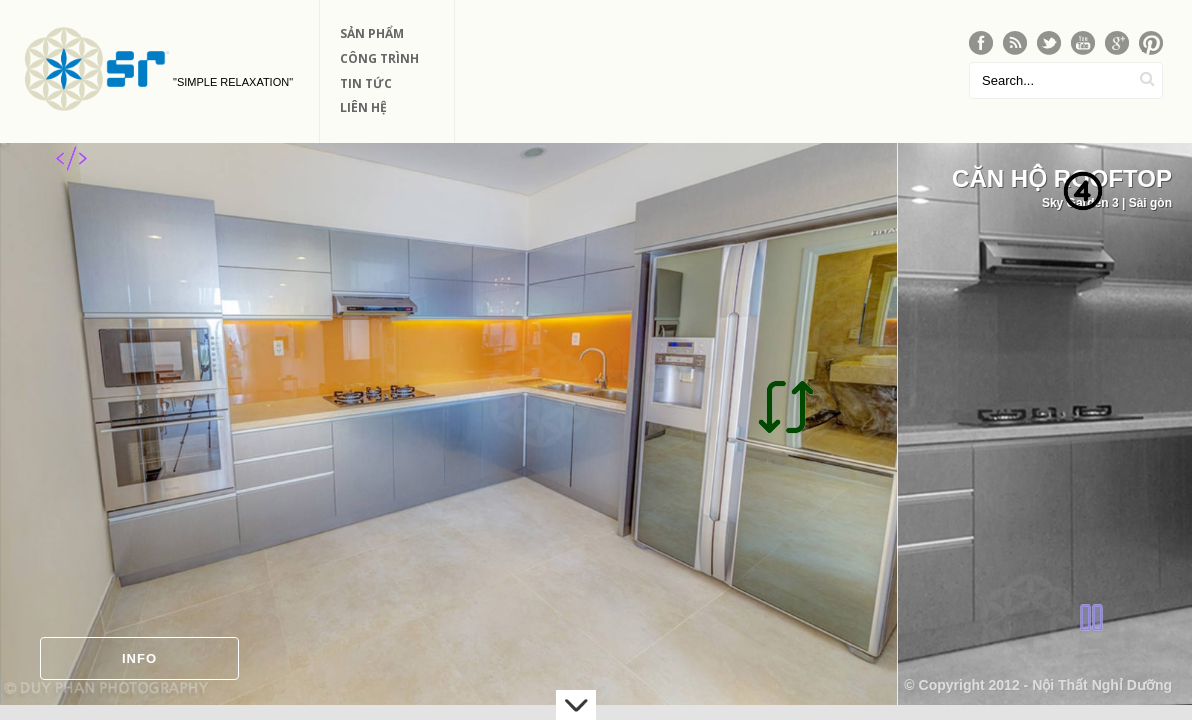  What do you see at coordinates (1091, 617) in the screenshot?
I see `switch to column layout view` at bounding box center [1091, 617].